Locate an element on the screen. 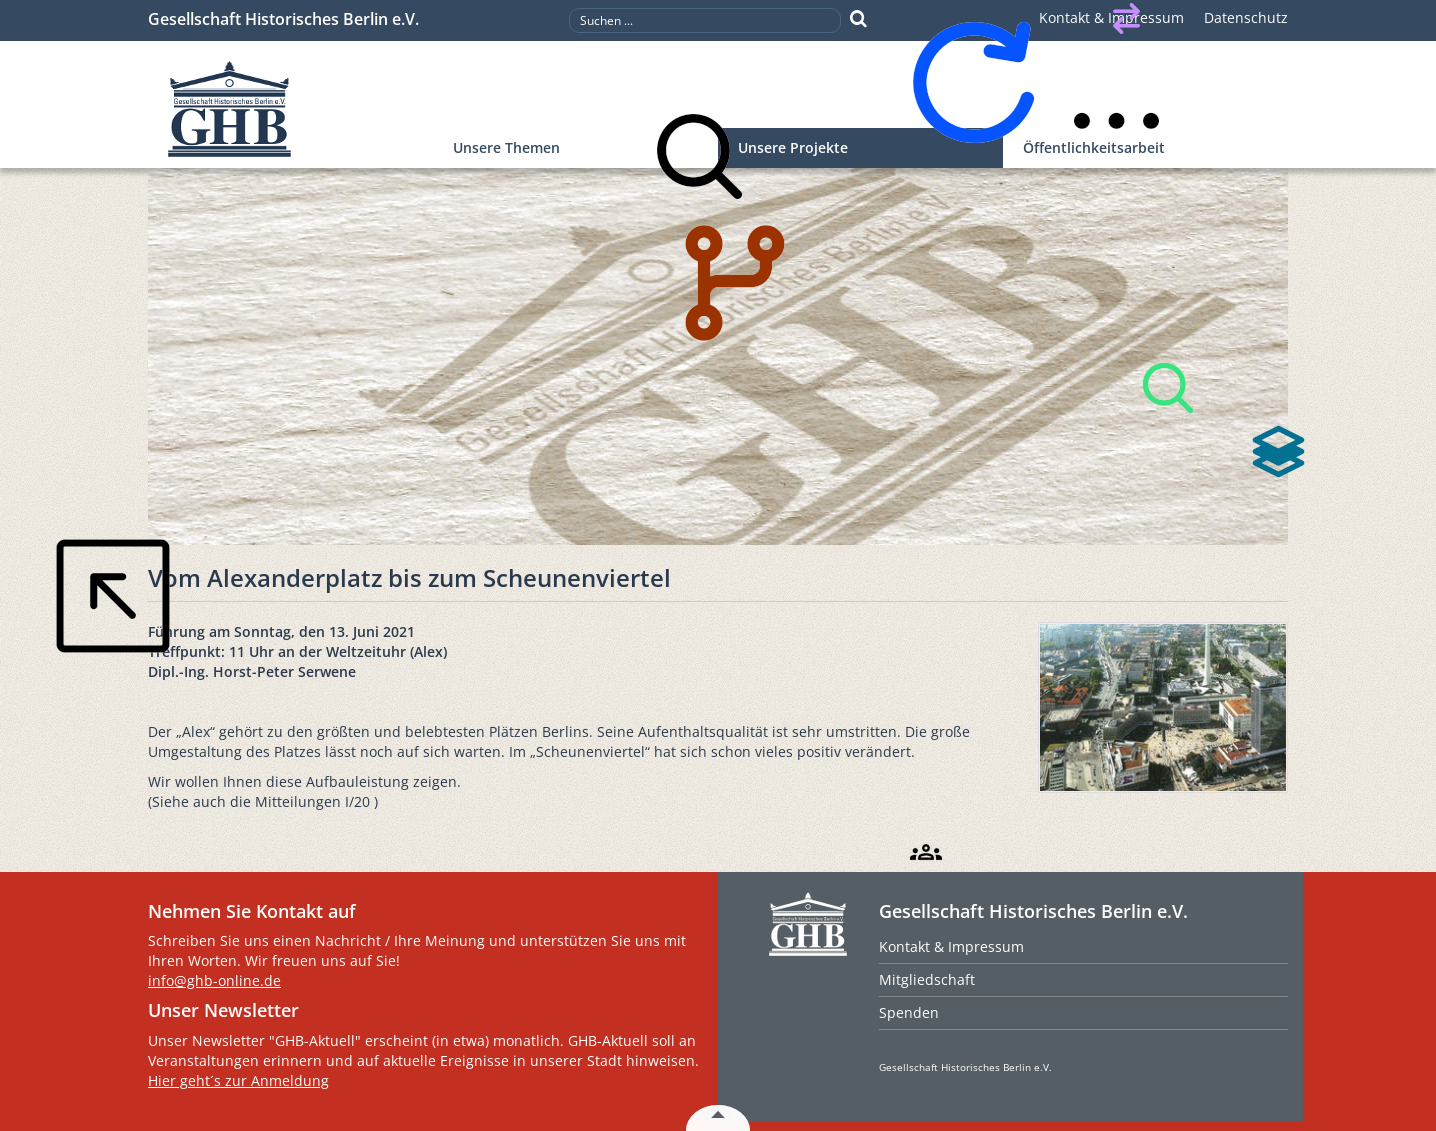  navigate to the top-left or go back diagonally is located at coordinates (113, 596).